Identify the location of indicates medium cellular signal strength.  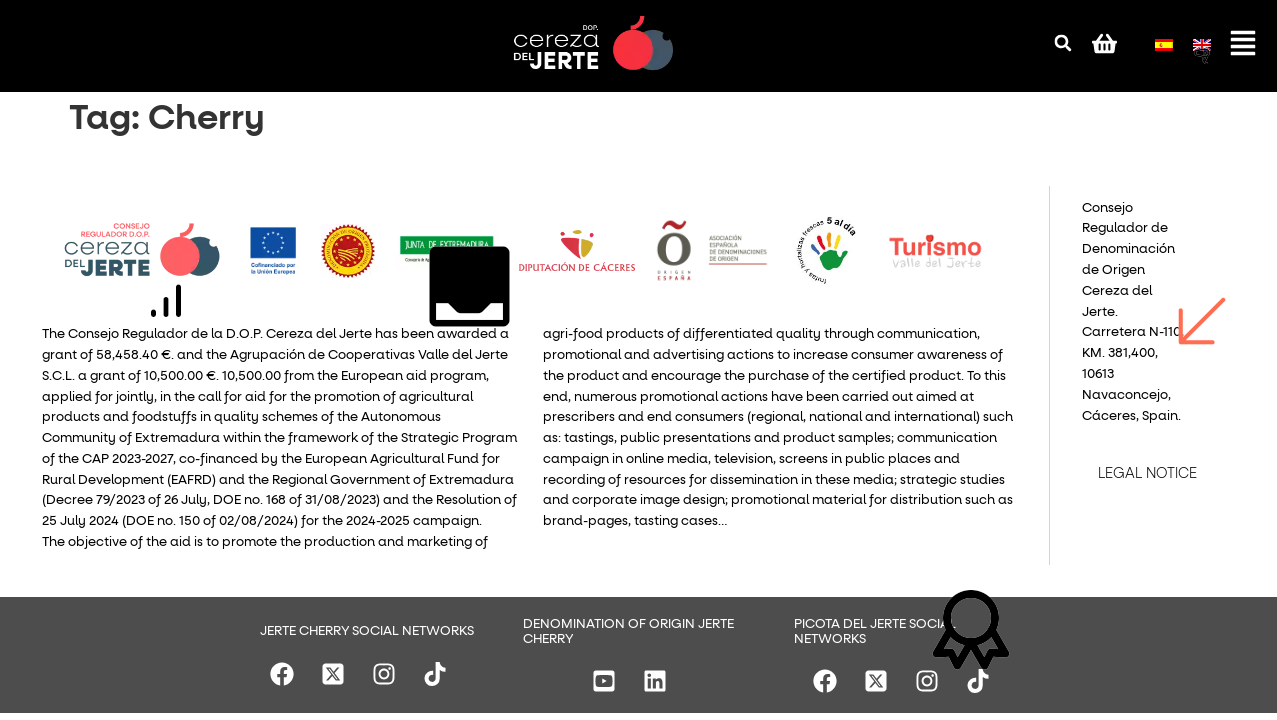
(181, 292).